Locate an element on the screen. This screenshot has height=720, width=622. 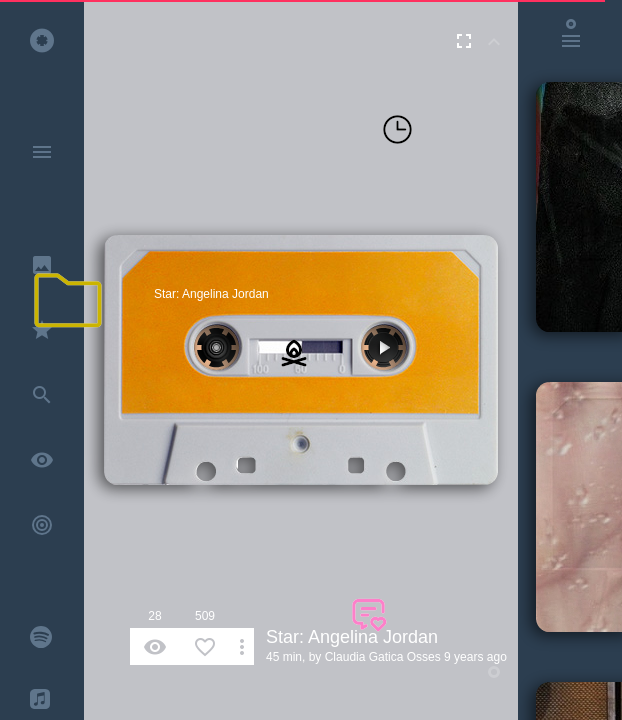
view liked or favorited messages is located at coordinates (368, 613).